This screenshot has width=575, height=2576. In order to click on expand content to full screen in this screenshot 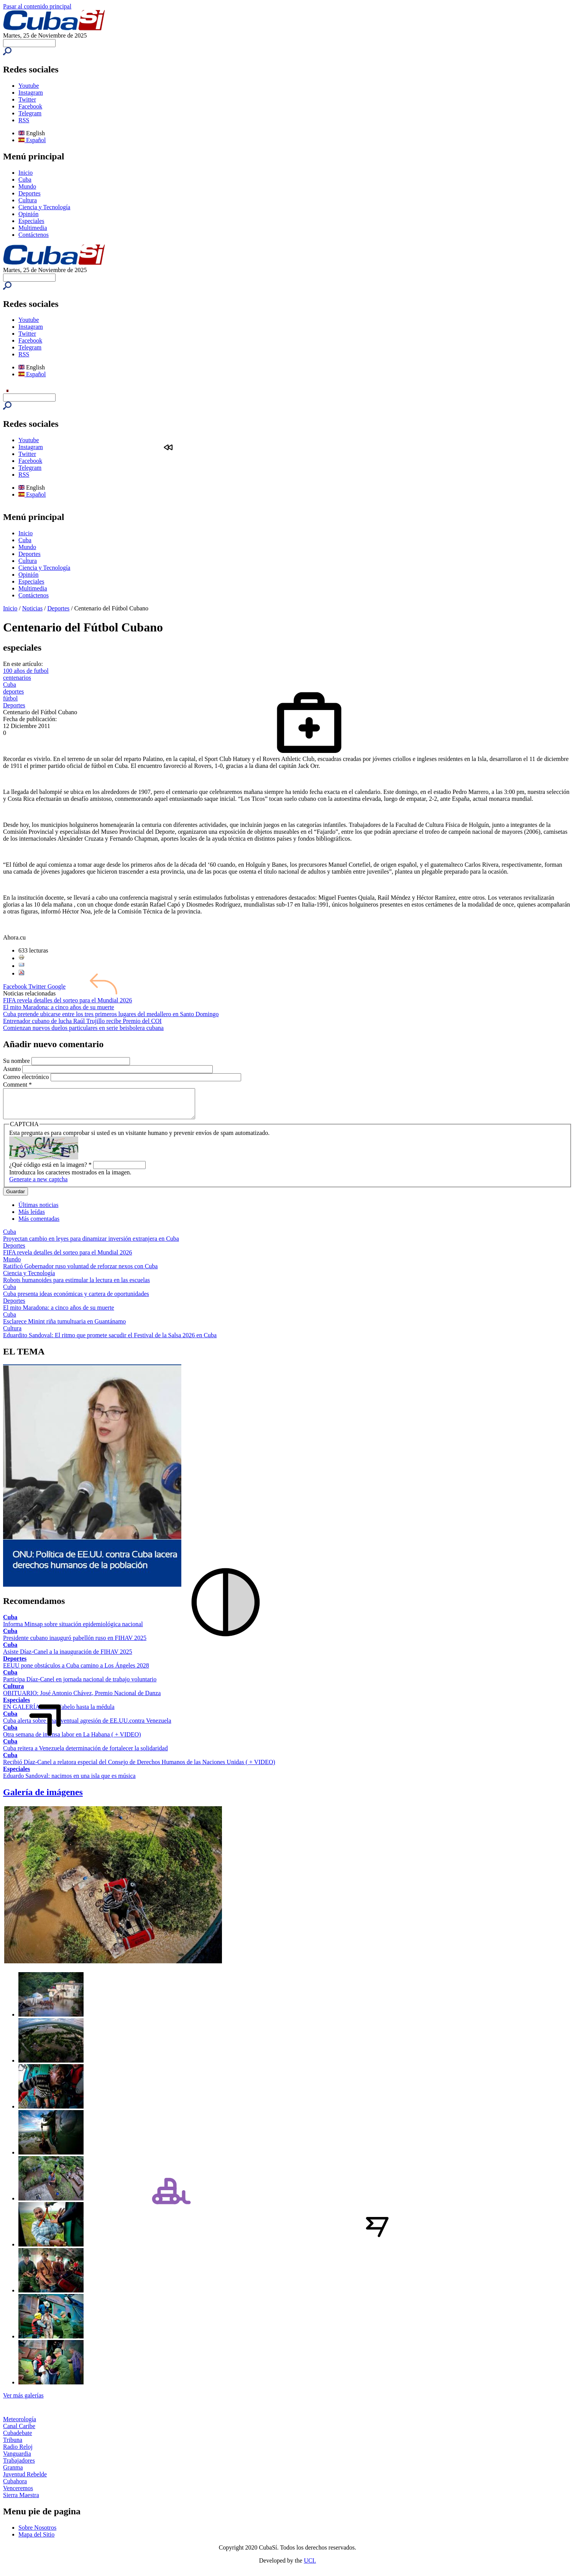, I will do `click(47, 1718)`.